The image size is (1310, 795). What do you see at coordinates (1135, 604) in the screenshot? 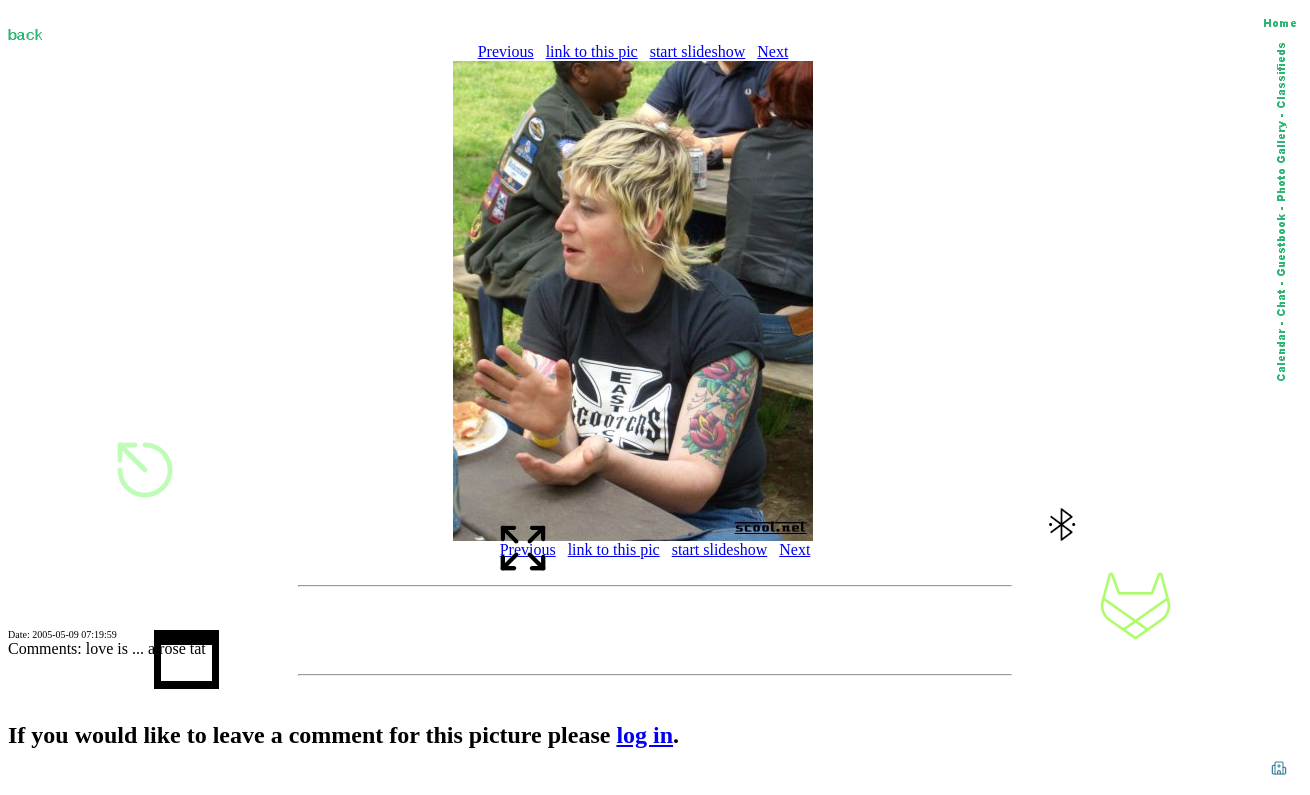
I see `link to gitlab repository` at bounding box center [1135, 604].